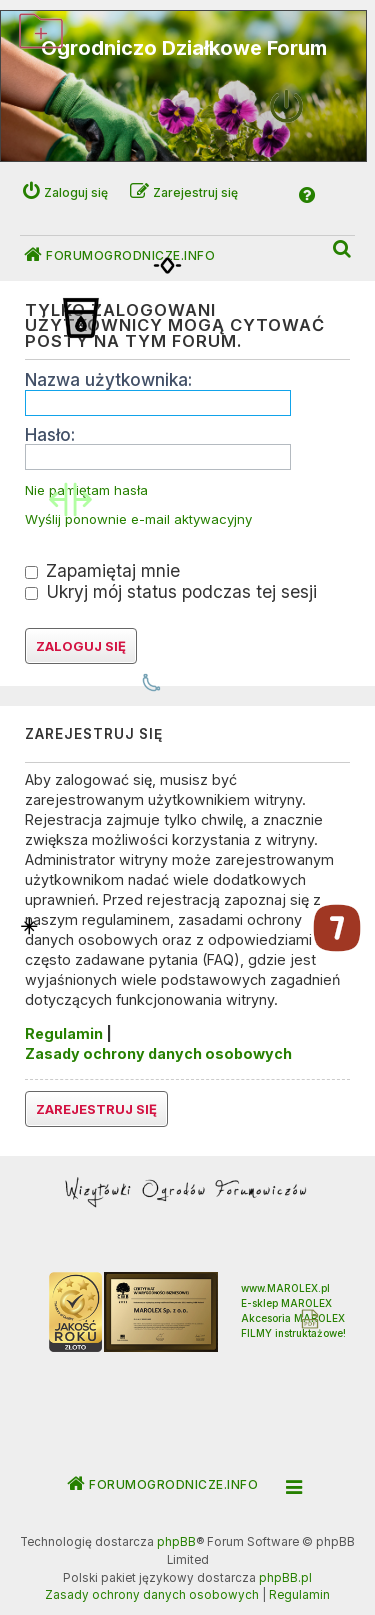 The width and height of the screenshot is (375, 1615). I want to click on food category or cuisine filter, so click(151, 683).